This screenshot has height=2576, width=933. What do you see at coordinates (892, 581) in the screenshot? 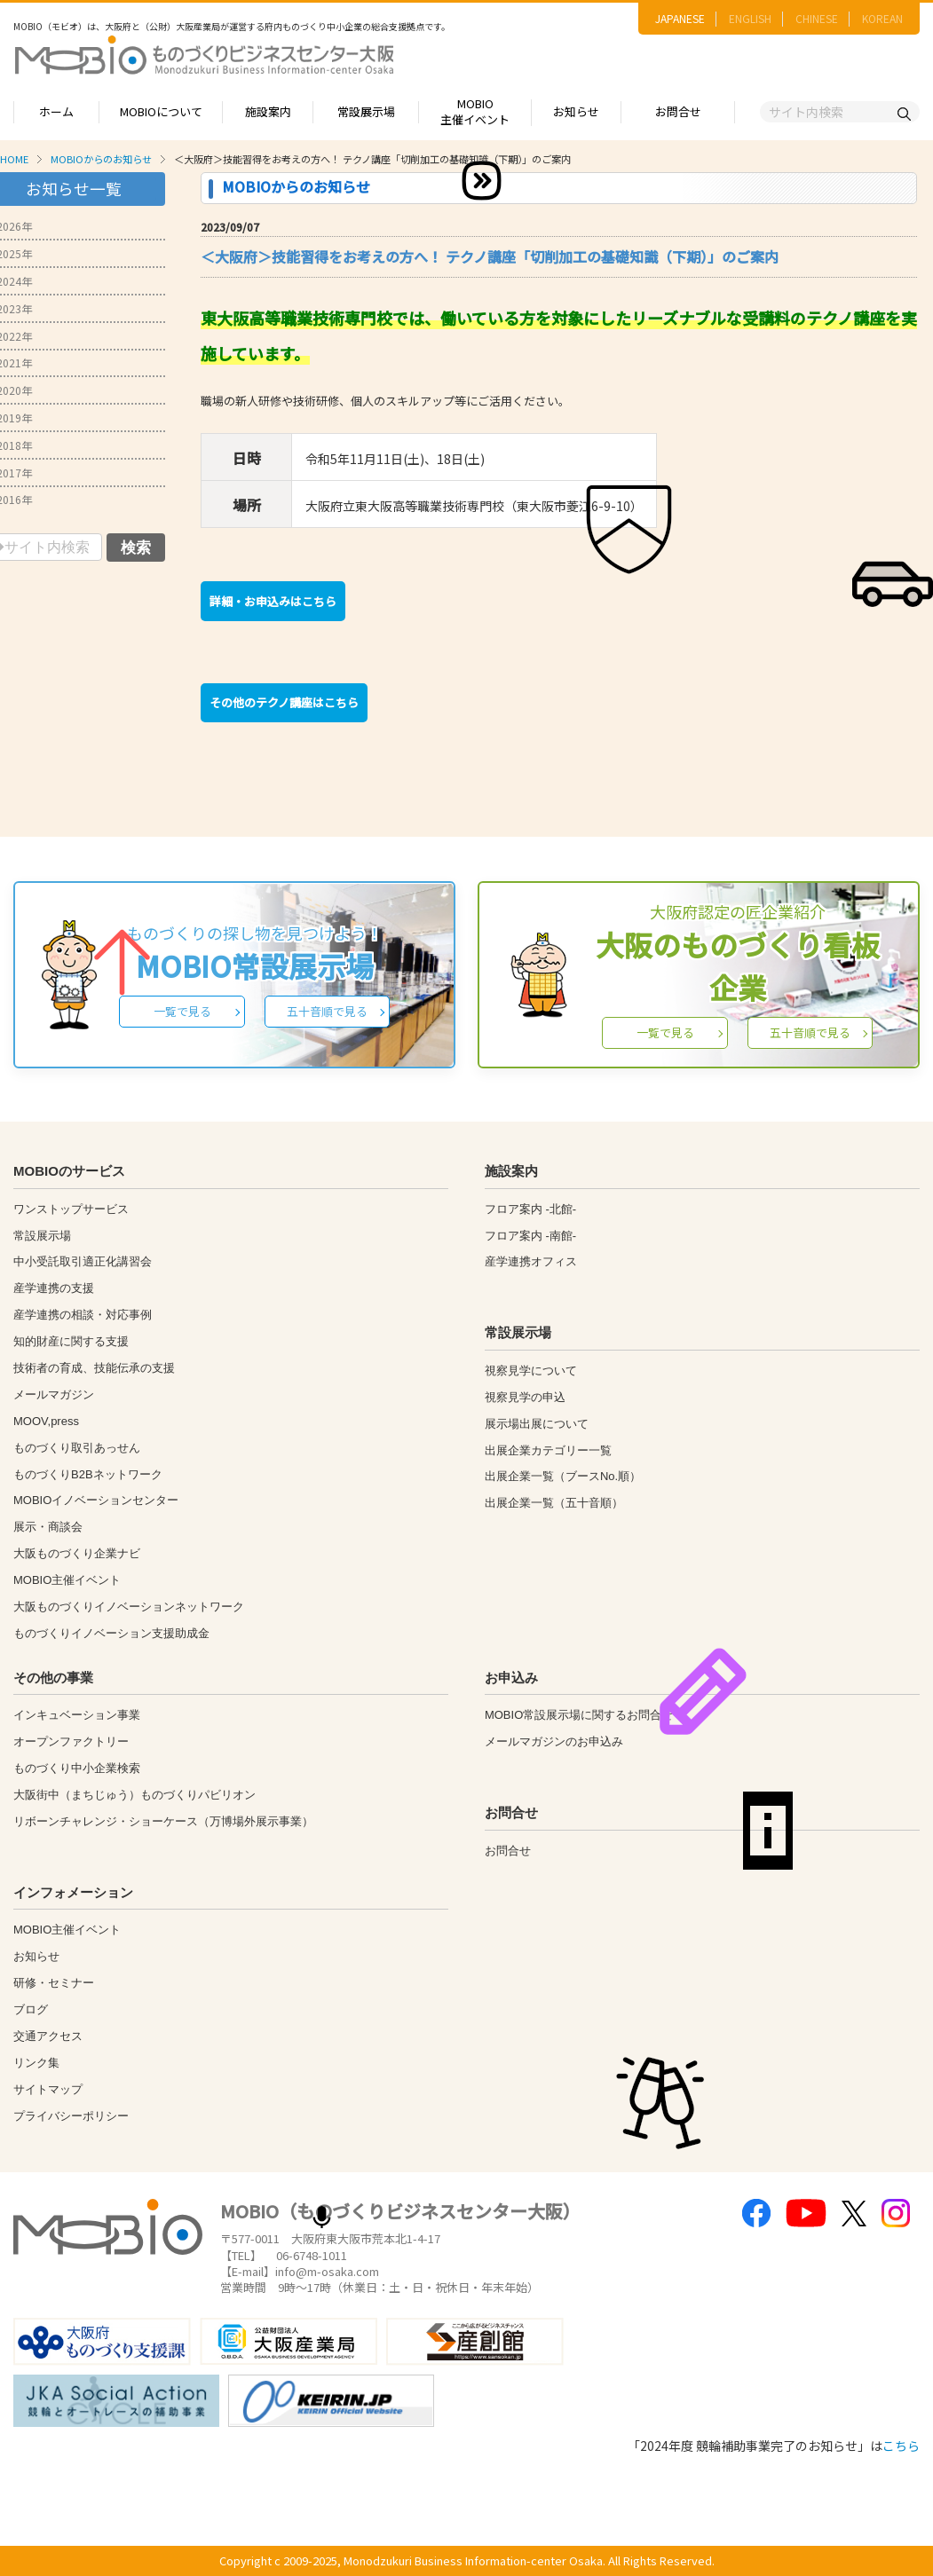
I see `access vehicle or car settings` at bounding box center [892, 581].